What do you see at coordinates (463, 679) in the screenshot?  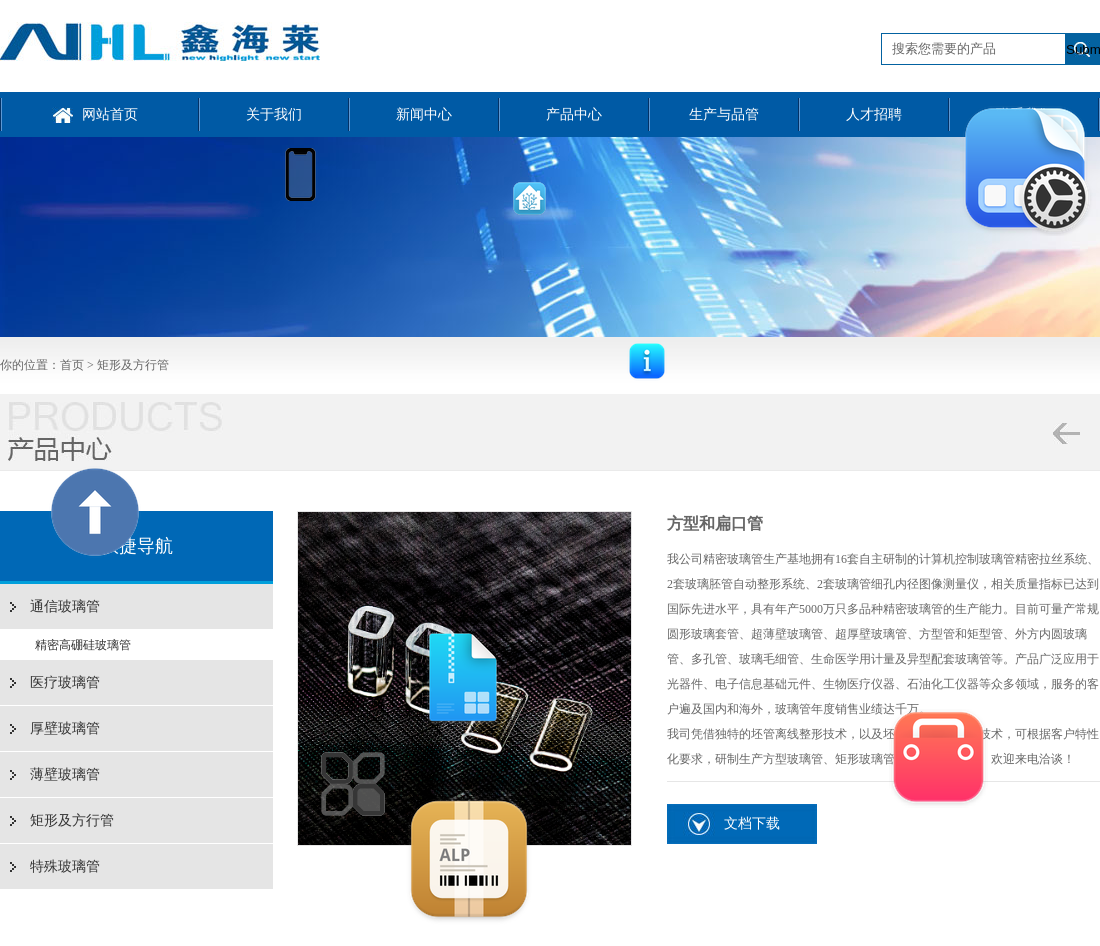 I see `windows imaging format archive file` at bounding box center [463, 679].